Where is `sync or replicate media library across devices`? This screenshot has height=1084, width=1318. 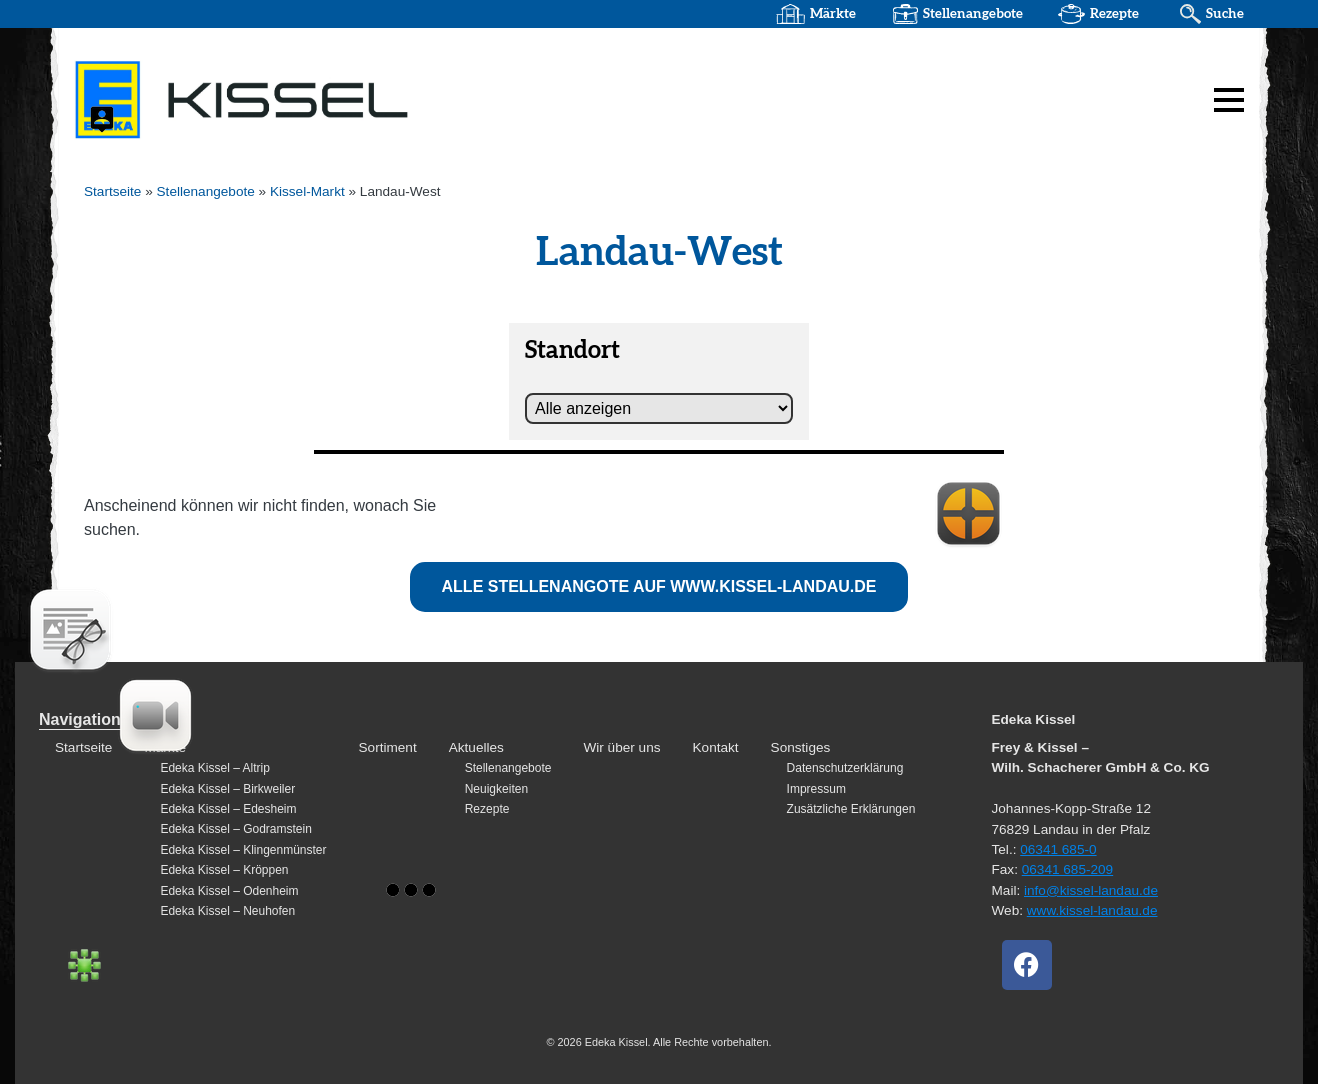
sync or replicate media library across devices is located at coordinates (84, 965).